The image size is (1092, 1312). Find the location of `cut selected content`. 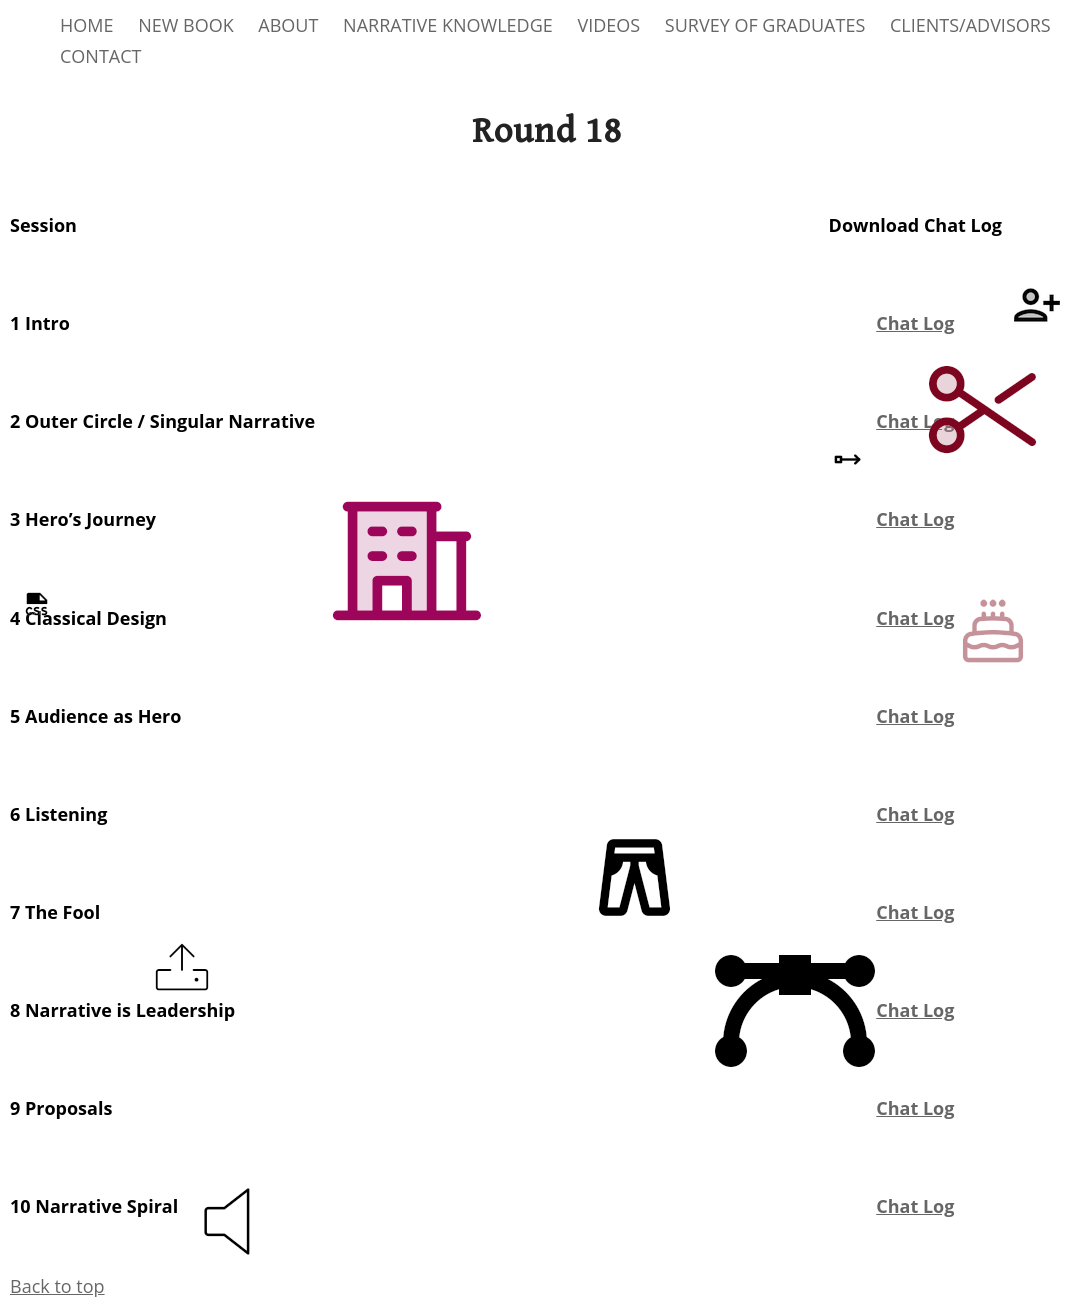

cut selected content is located at coordinates (980, 409).